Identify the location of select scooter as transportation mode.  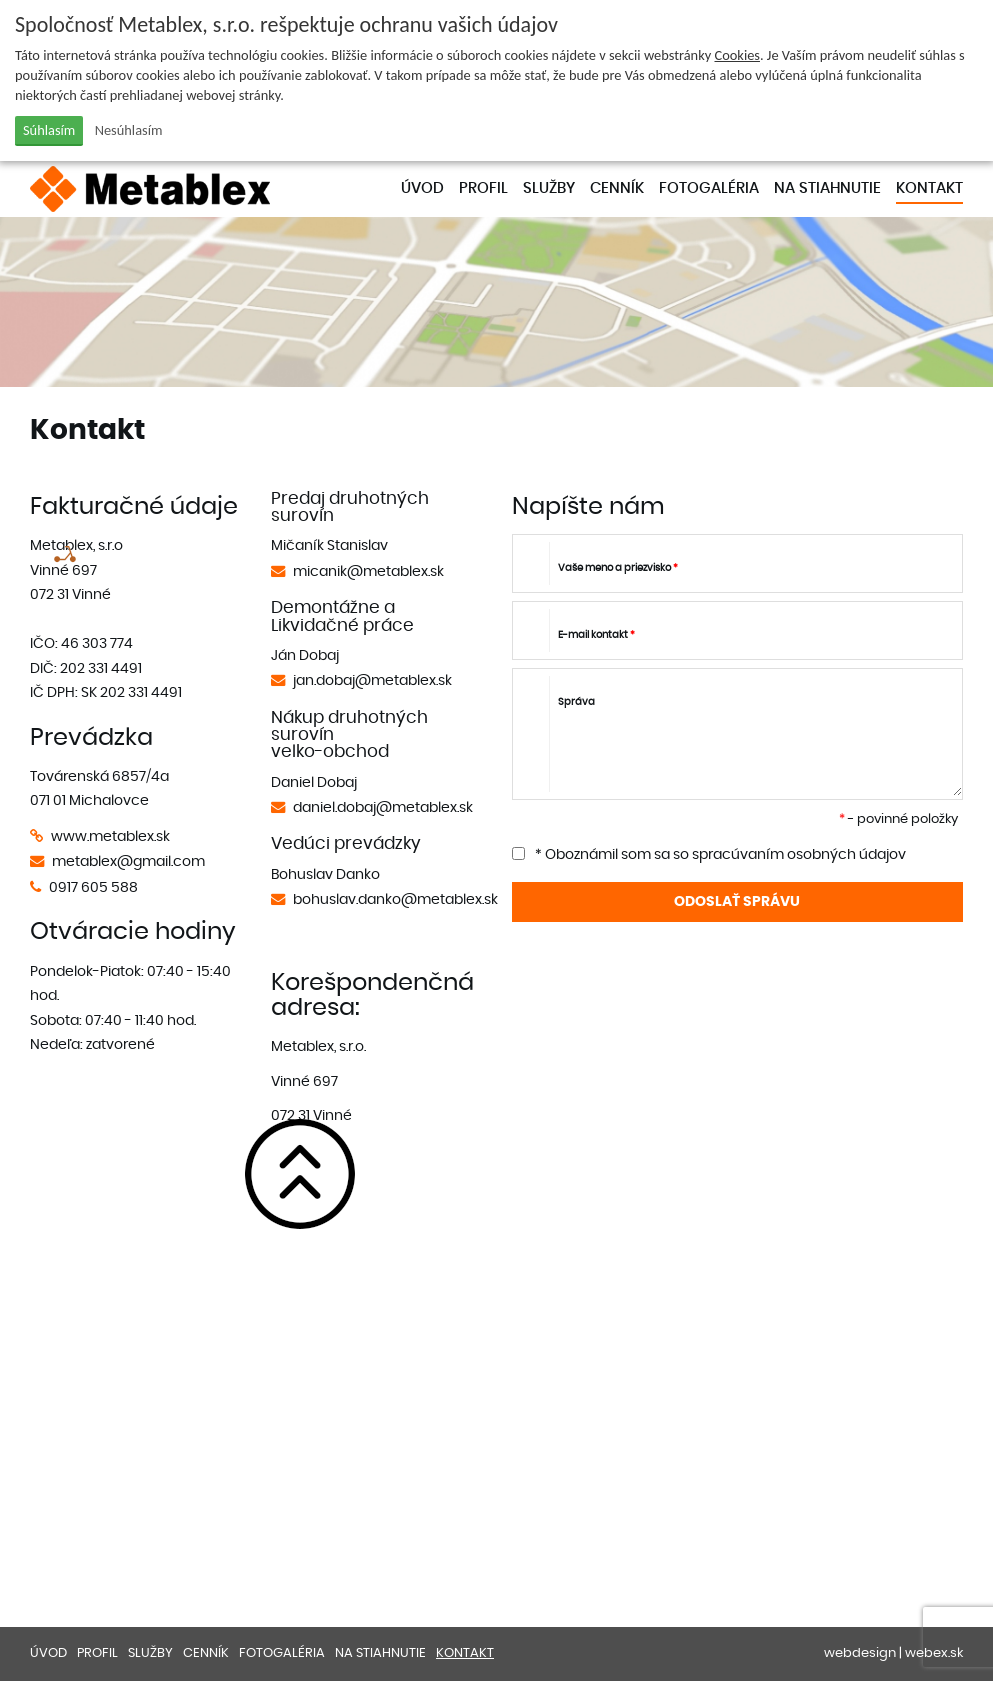
(65, 555).